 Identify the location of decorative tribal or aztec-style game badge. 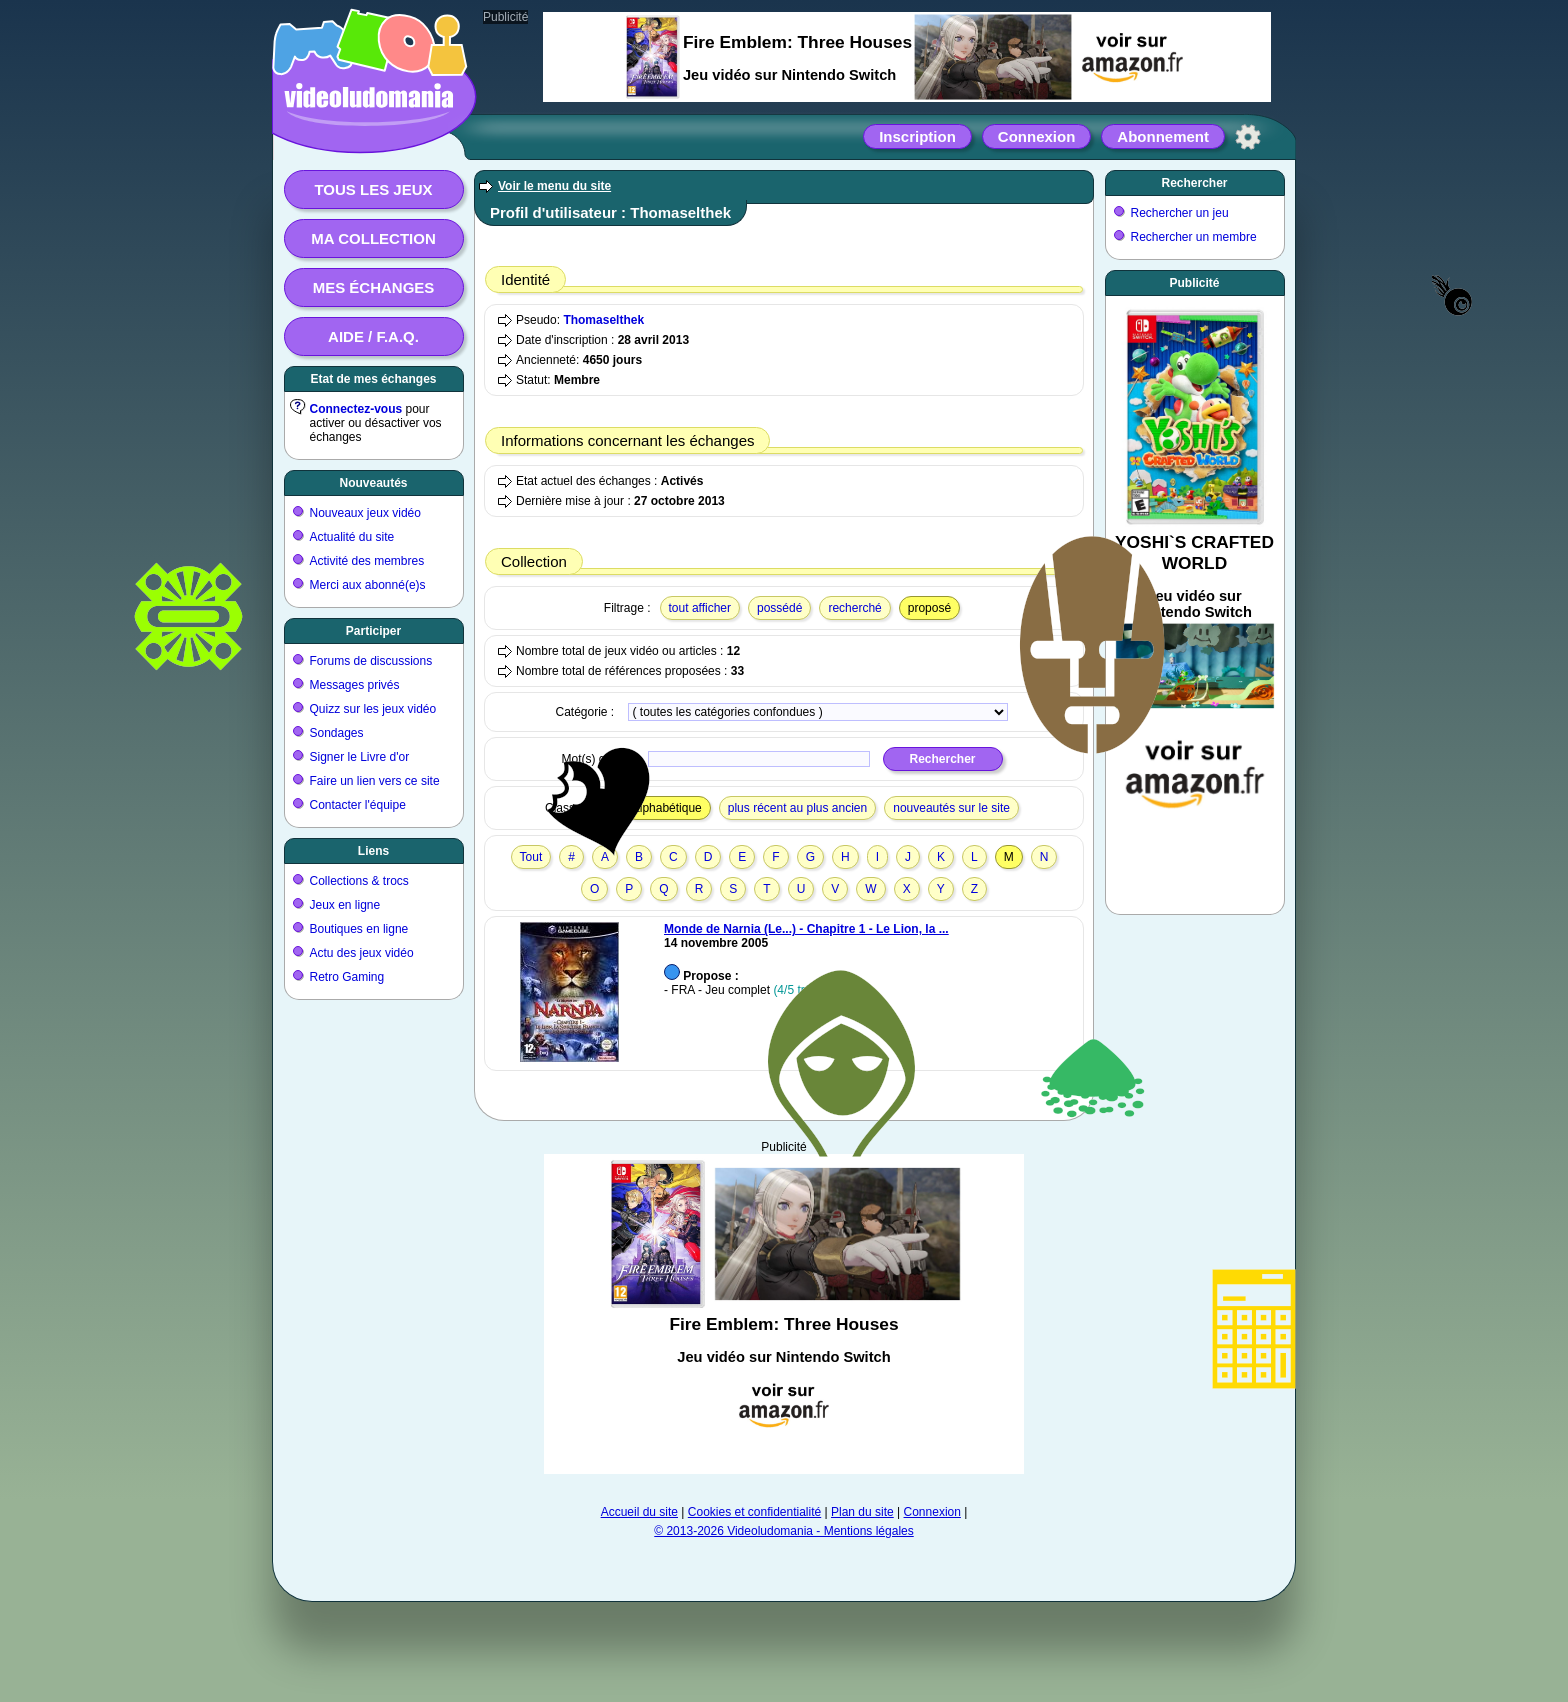
(188, 616).